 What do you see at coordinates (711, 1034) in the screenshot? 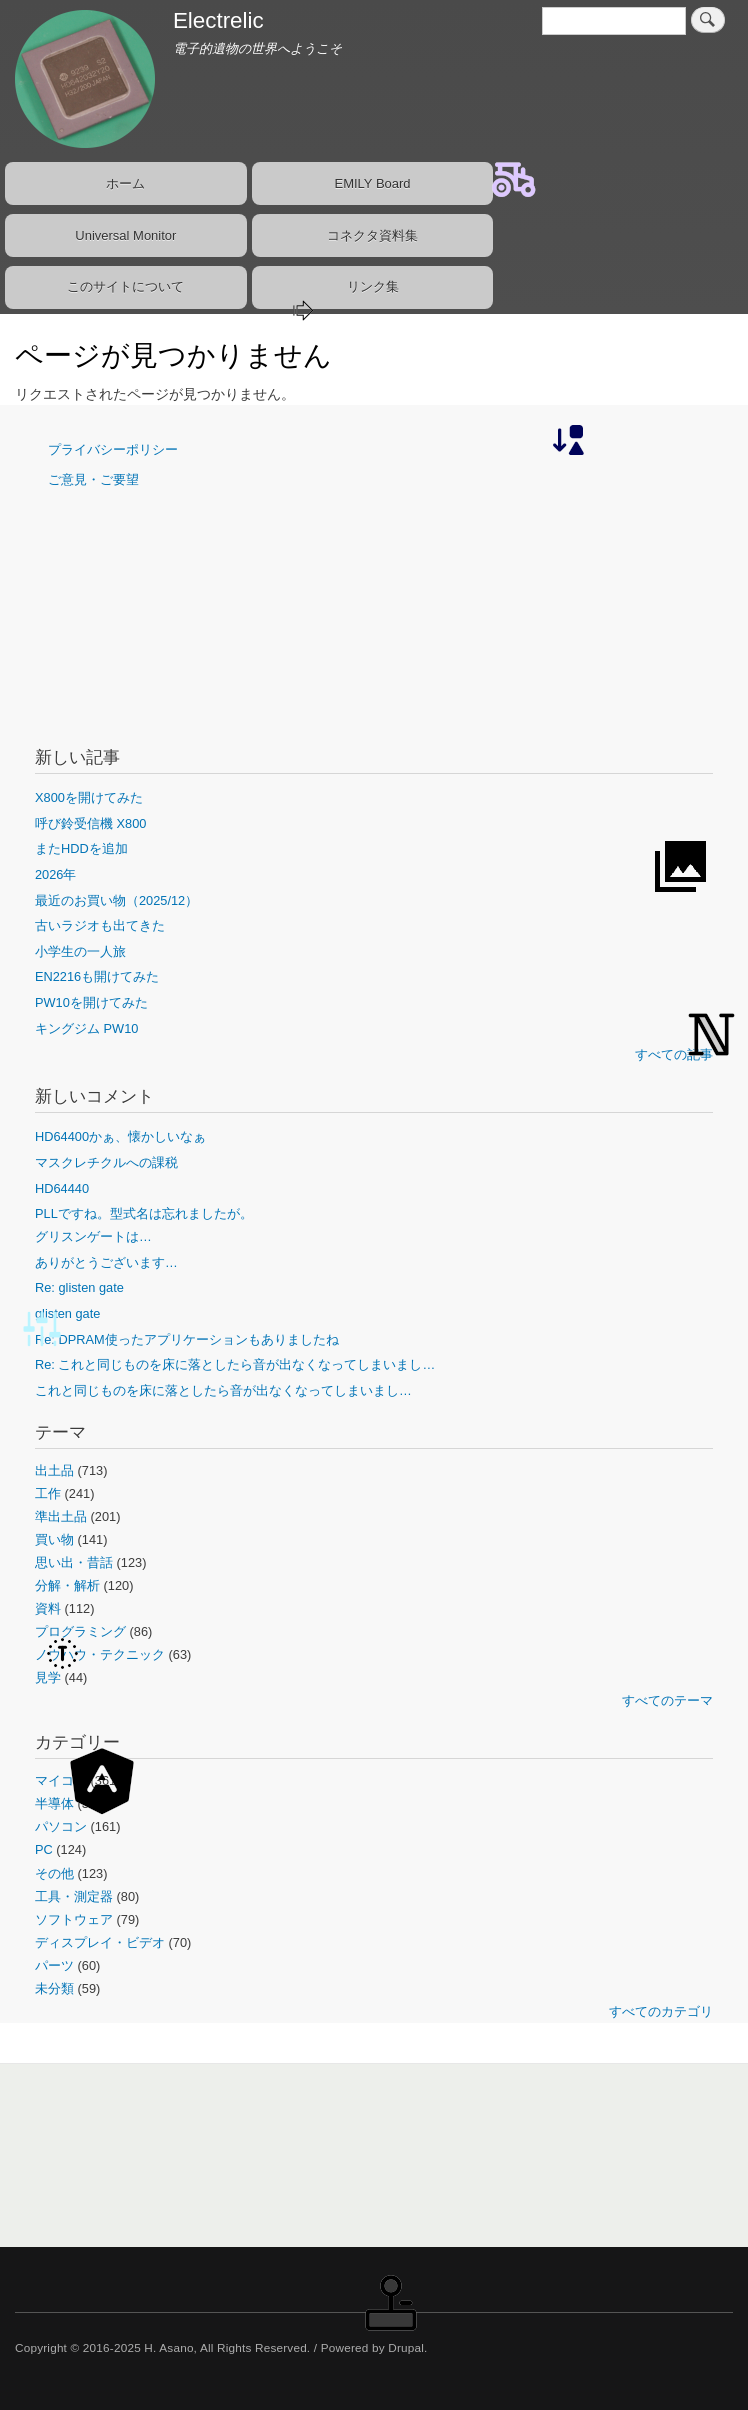
I see `open notion app` at bounding box center [711, 1034].